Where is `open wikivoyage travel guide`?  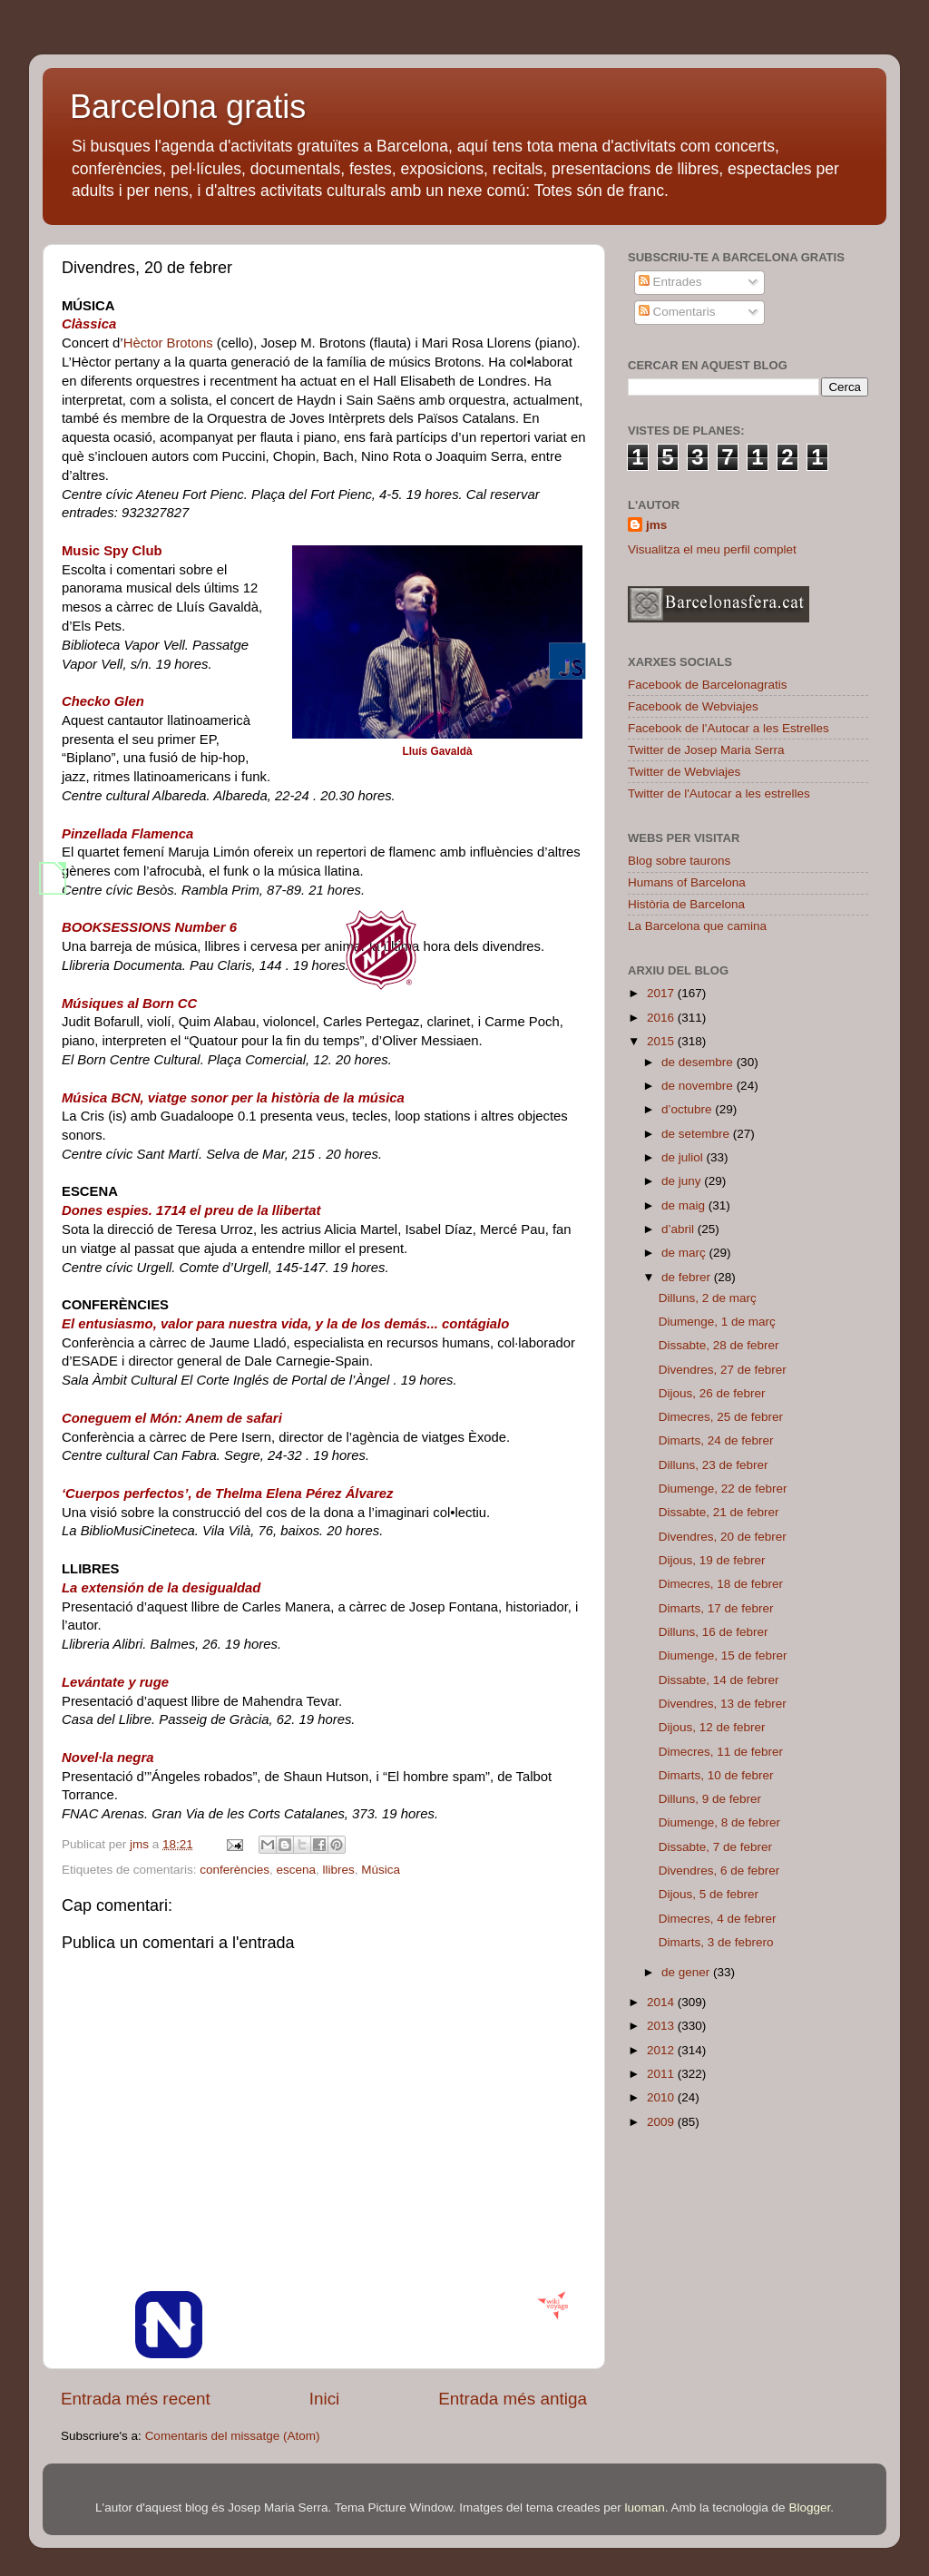 open wikivoyage travel guide is located at coordinates (553, 2306).